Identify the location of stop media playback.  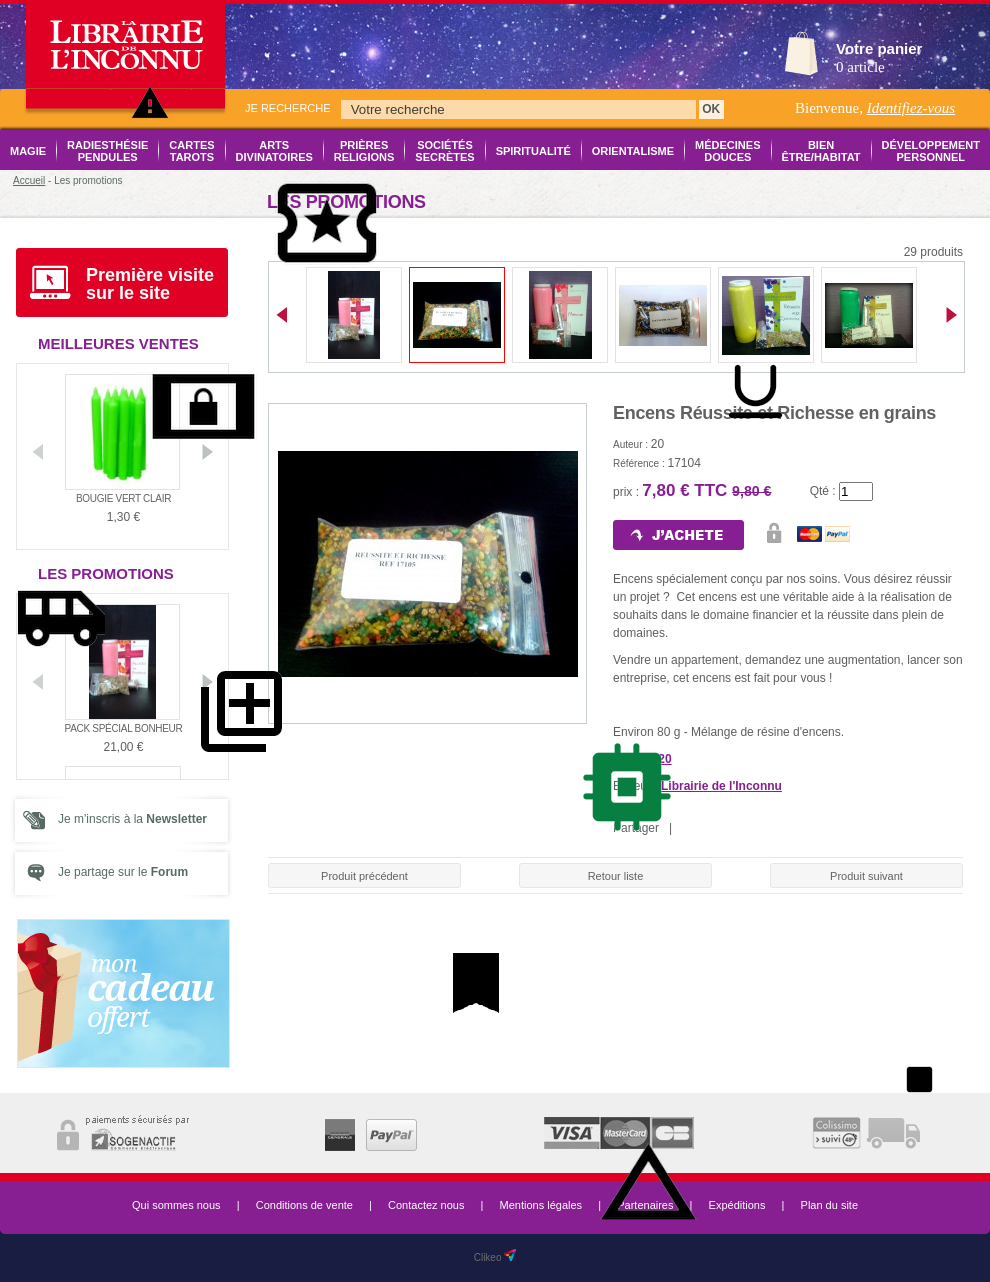
(919, 1079).